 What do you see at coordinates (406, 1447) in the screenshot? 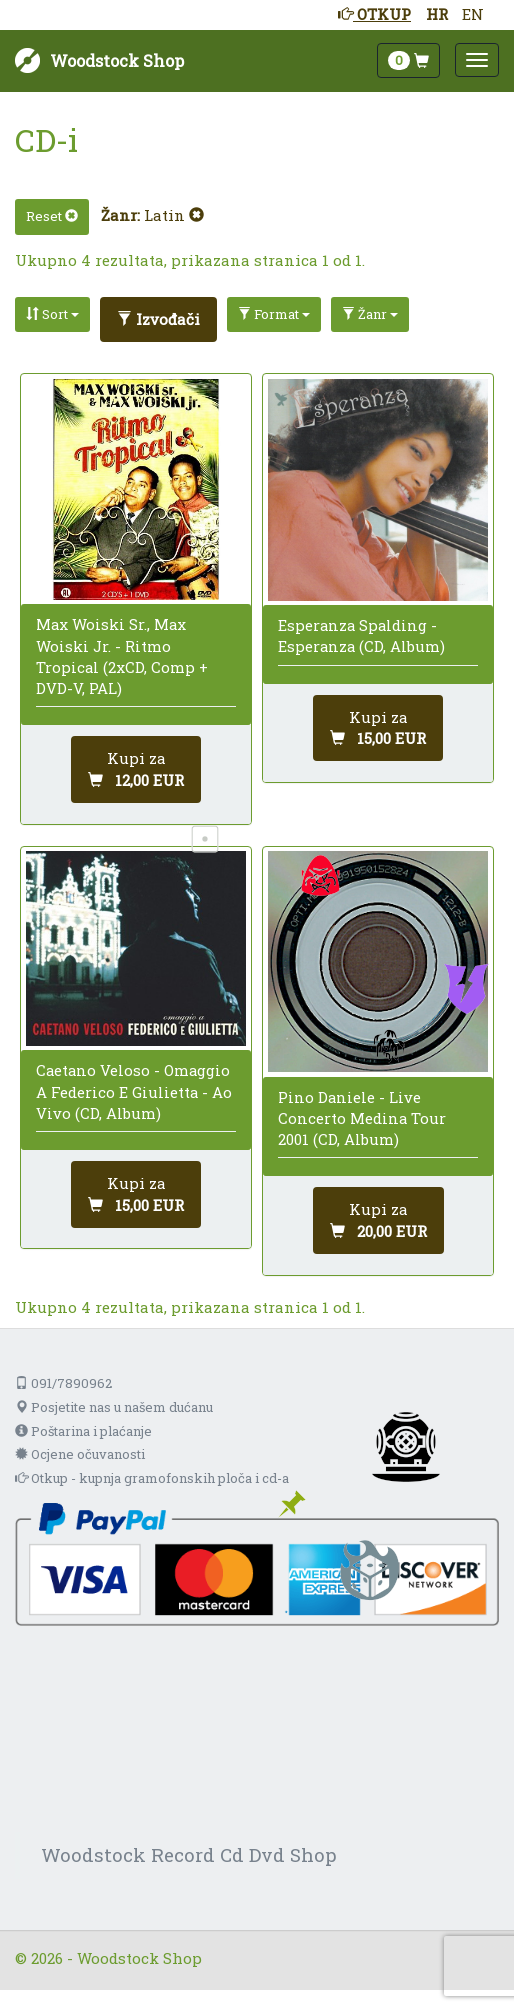
I see `access diving or underwater game mode` at bounding box center [406, 1447].